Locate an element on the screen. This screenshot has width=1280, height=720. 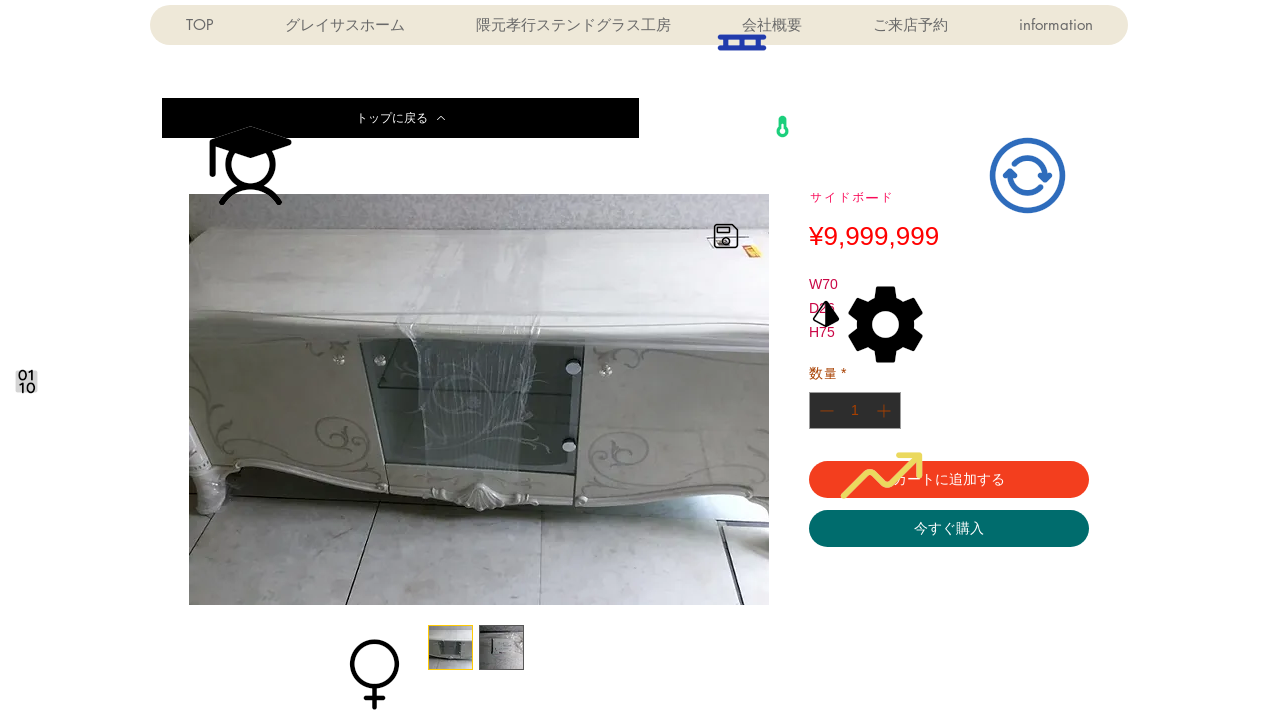
save current file or document is located at coordinates (726, 236).